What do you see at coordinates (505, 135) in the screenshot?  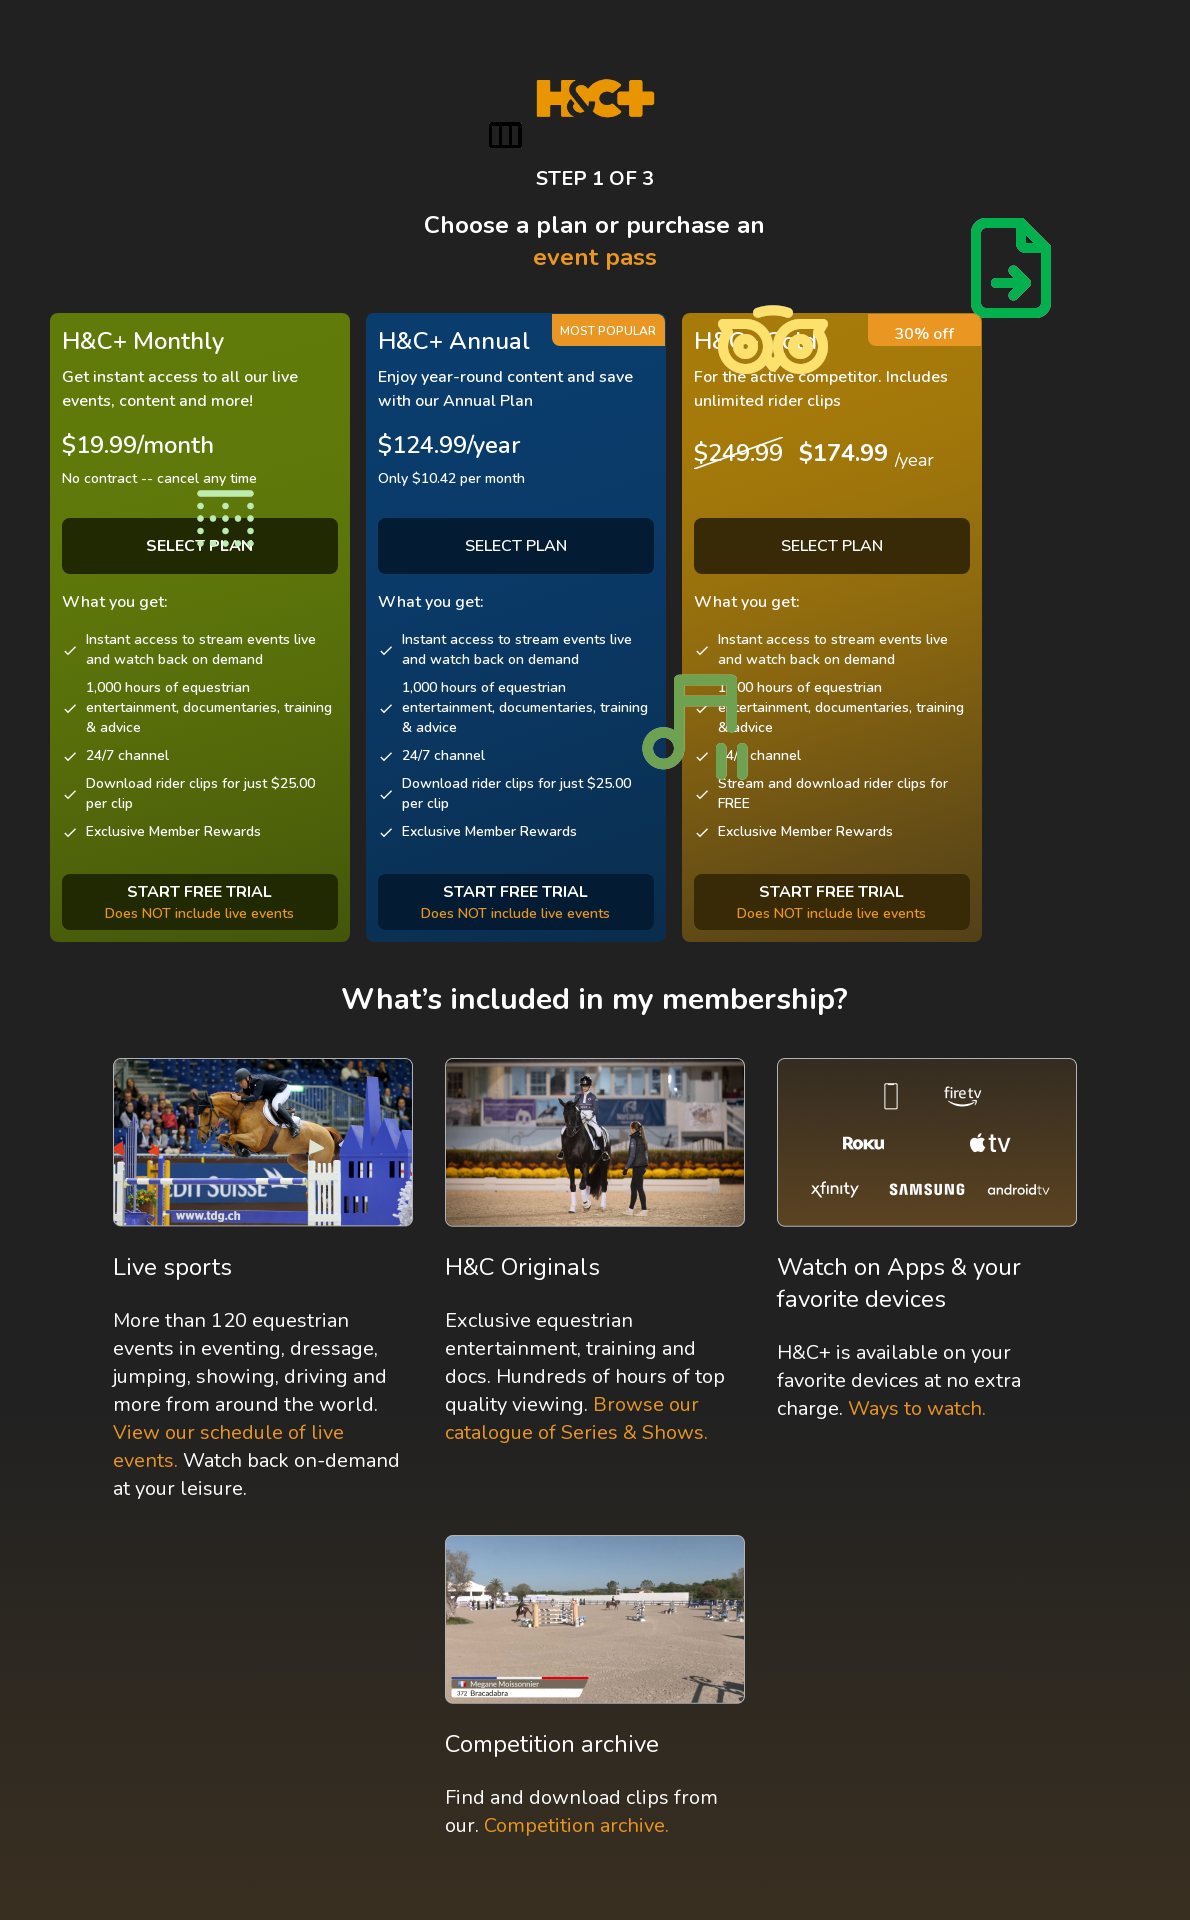 I see `switch to week view in calendar` at bounding box center [505, 135].